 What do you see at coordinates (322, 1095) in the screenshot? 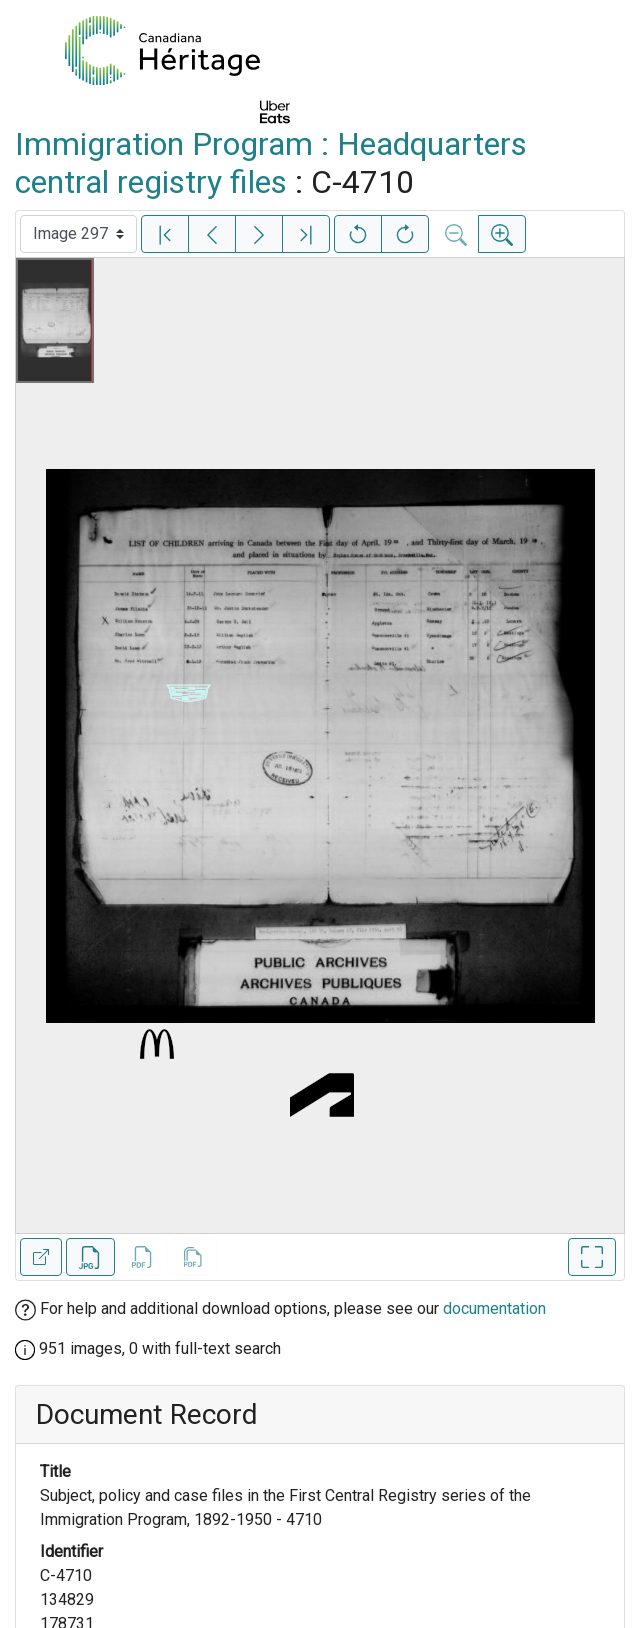
I see `autodesk logo` at bounding box center [322, 1095].